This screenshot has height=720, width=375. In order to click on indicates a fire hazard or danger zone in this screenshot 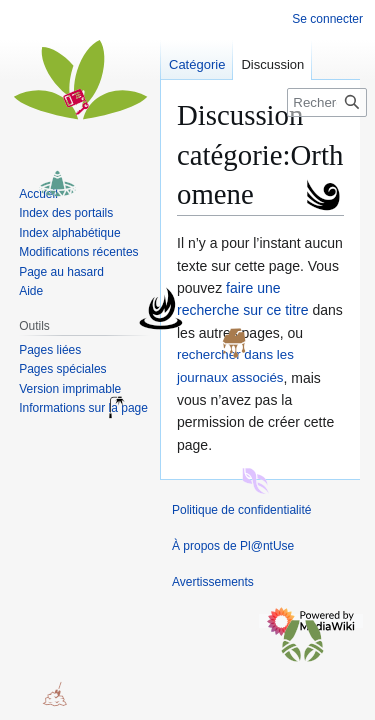, I will do `click(161, 308)`.